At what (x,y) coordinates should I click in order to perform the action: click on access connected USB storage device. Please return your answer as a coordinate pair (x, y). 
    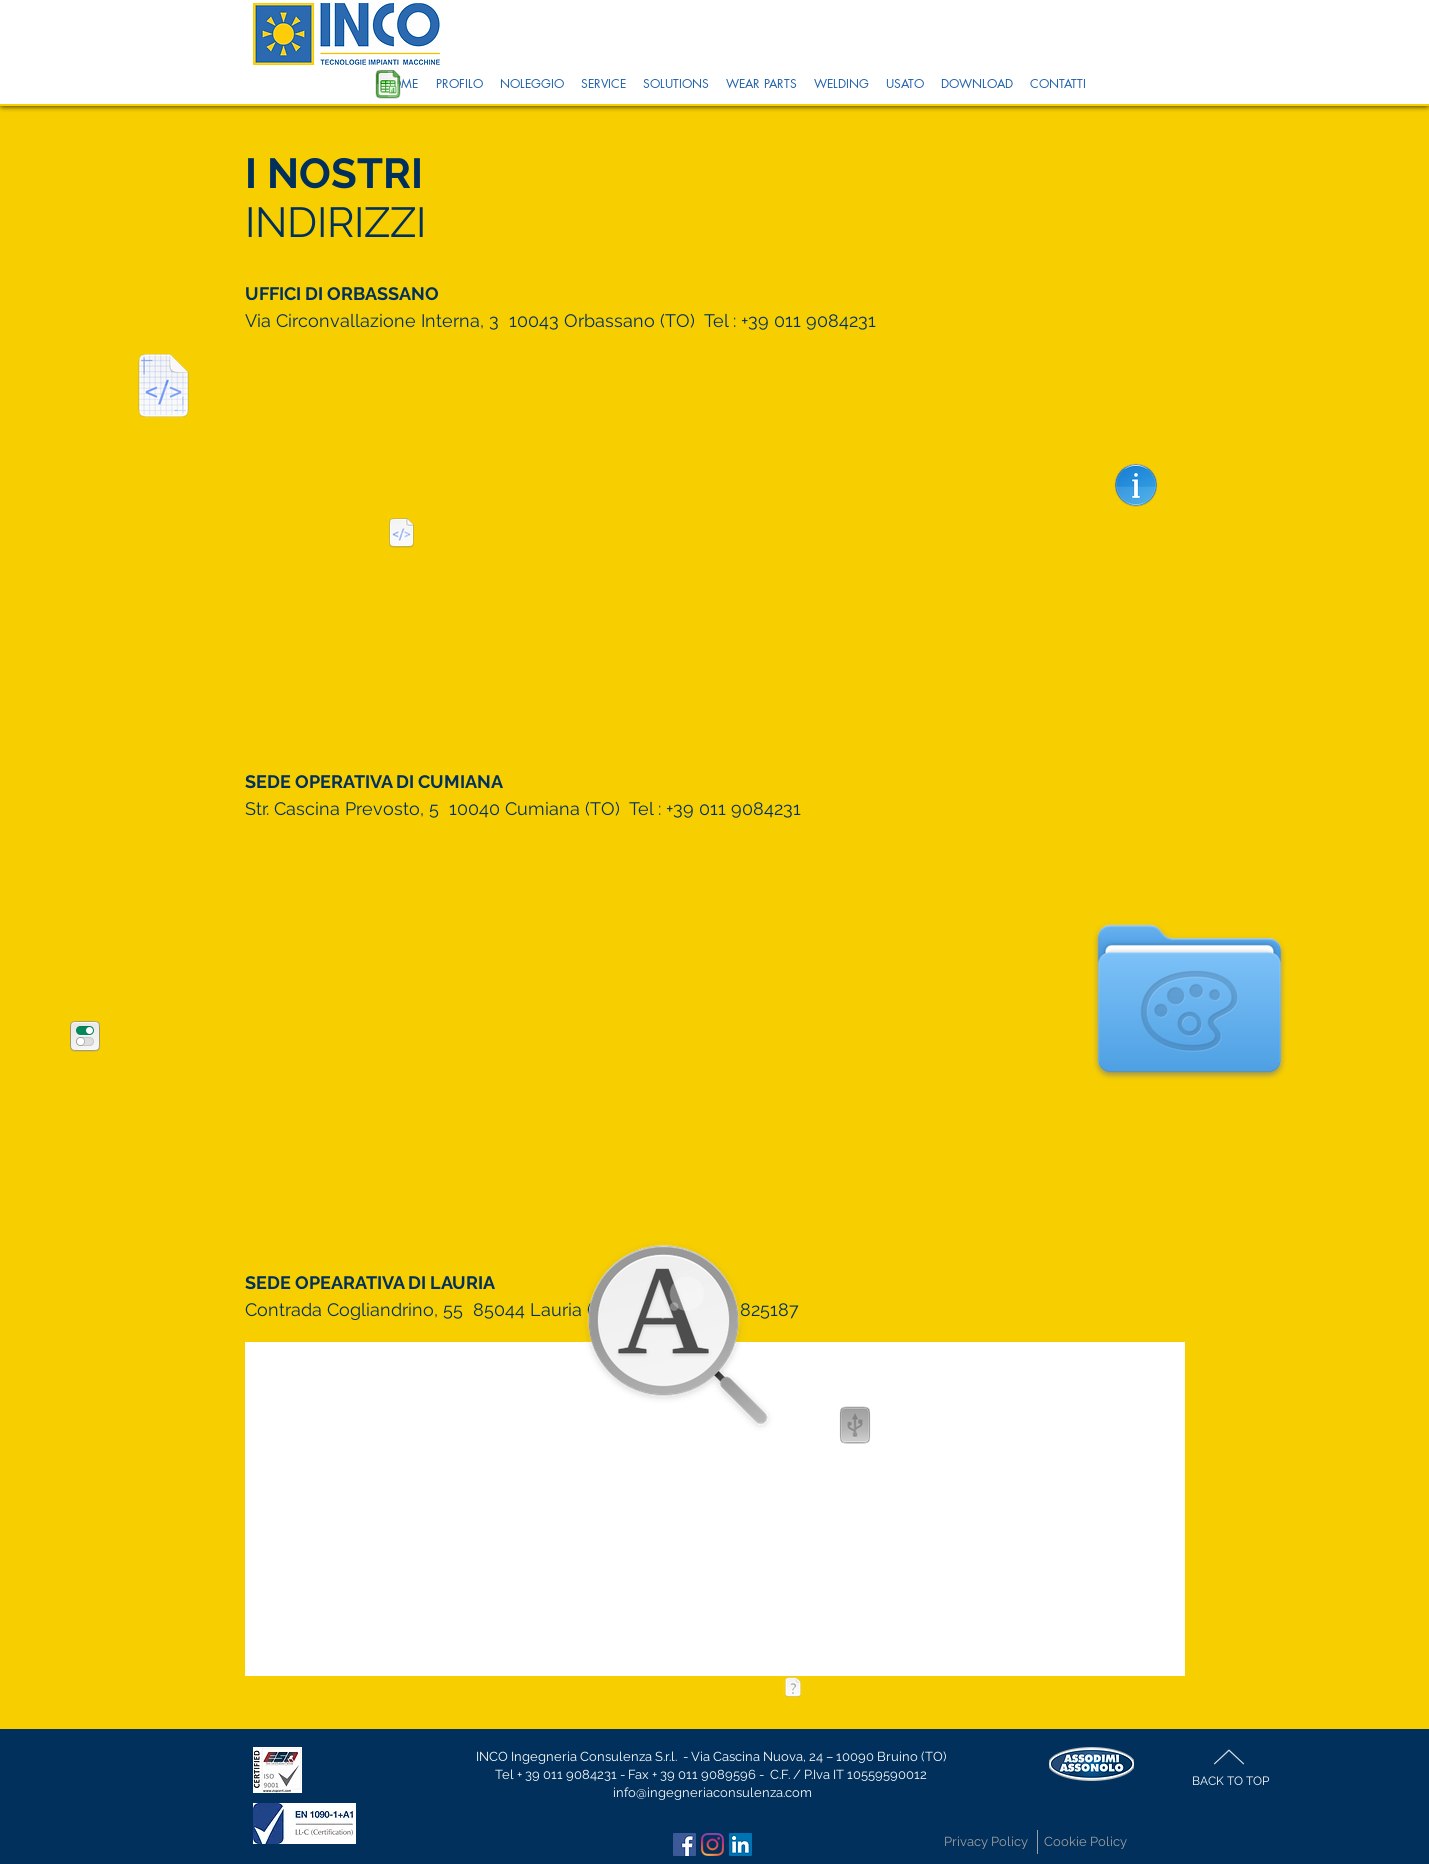
    Looking at the image, I should click on (855, 1425).